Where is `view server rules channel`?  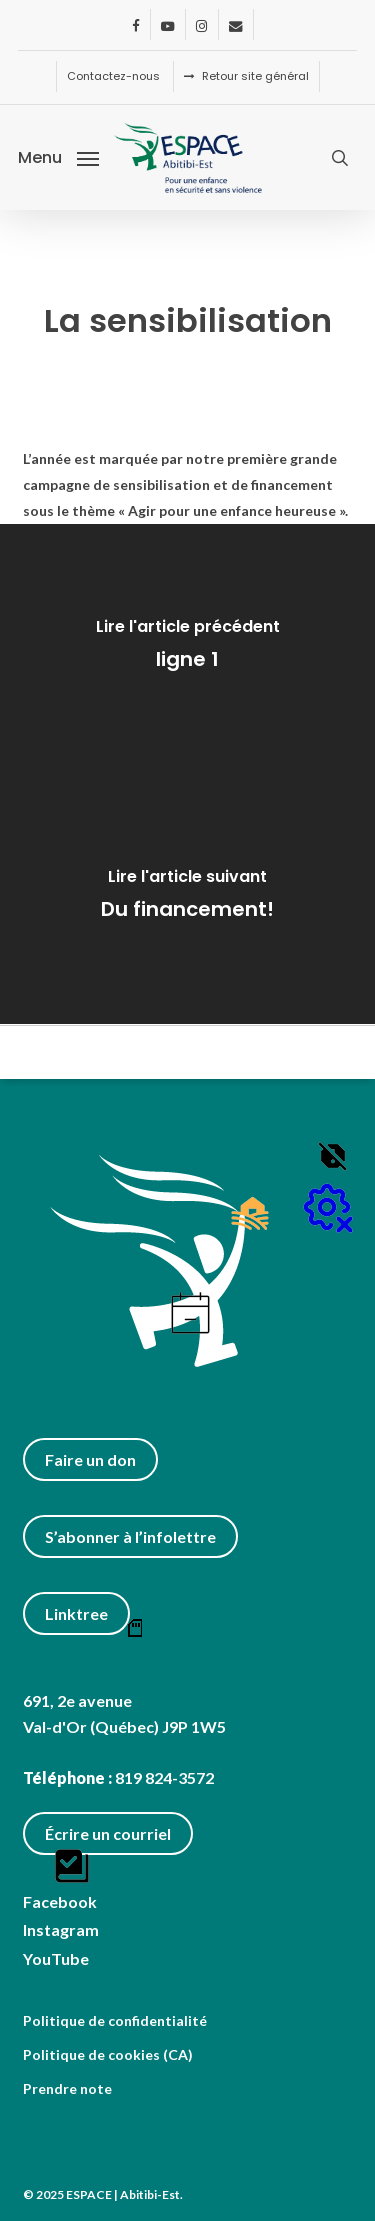
view server rules channel is located at coordinates (72, 1866).